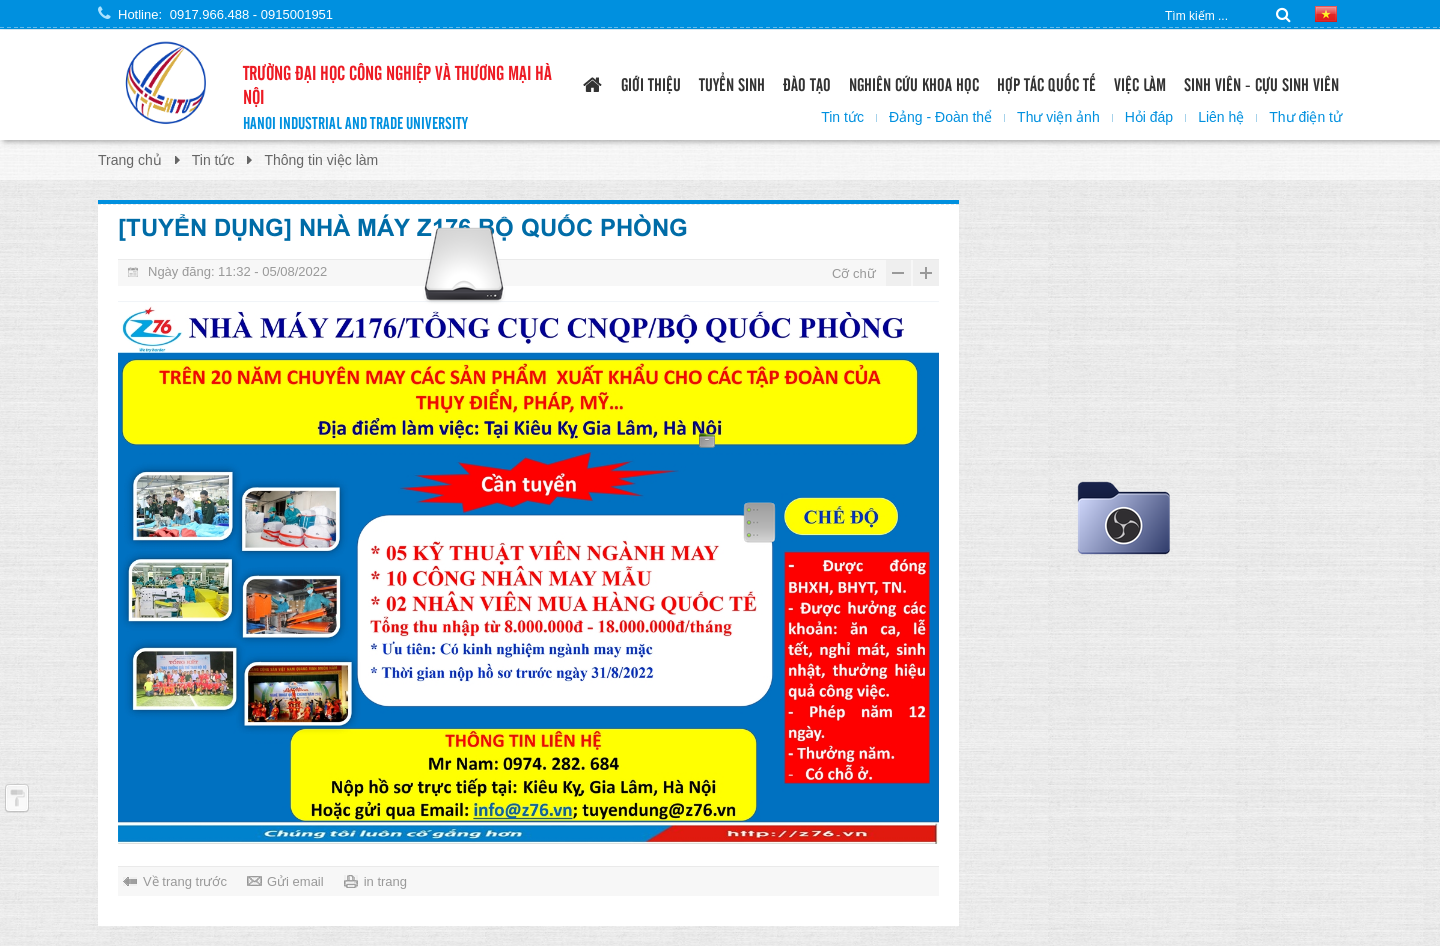 This screenshot has height=946, width=1440. What do you see at coordinates (707, 440) in the screenshot?
I see `open the file manager application` at bounding box center [707, 440].